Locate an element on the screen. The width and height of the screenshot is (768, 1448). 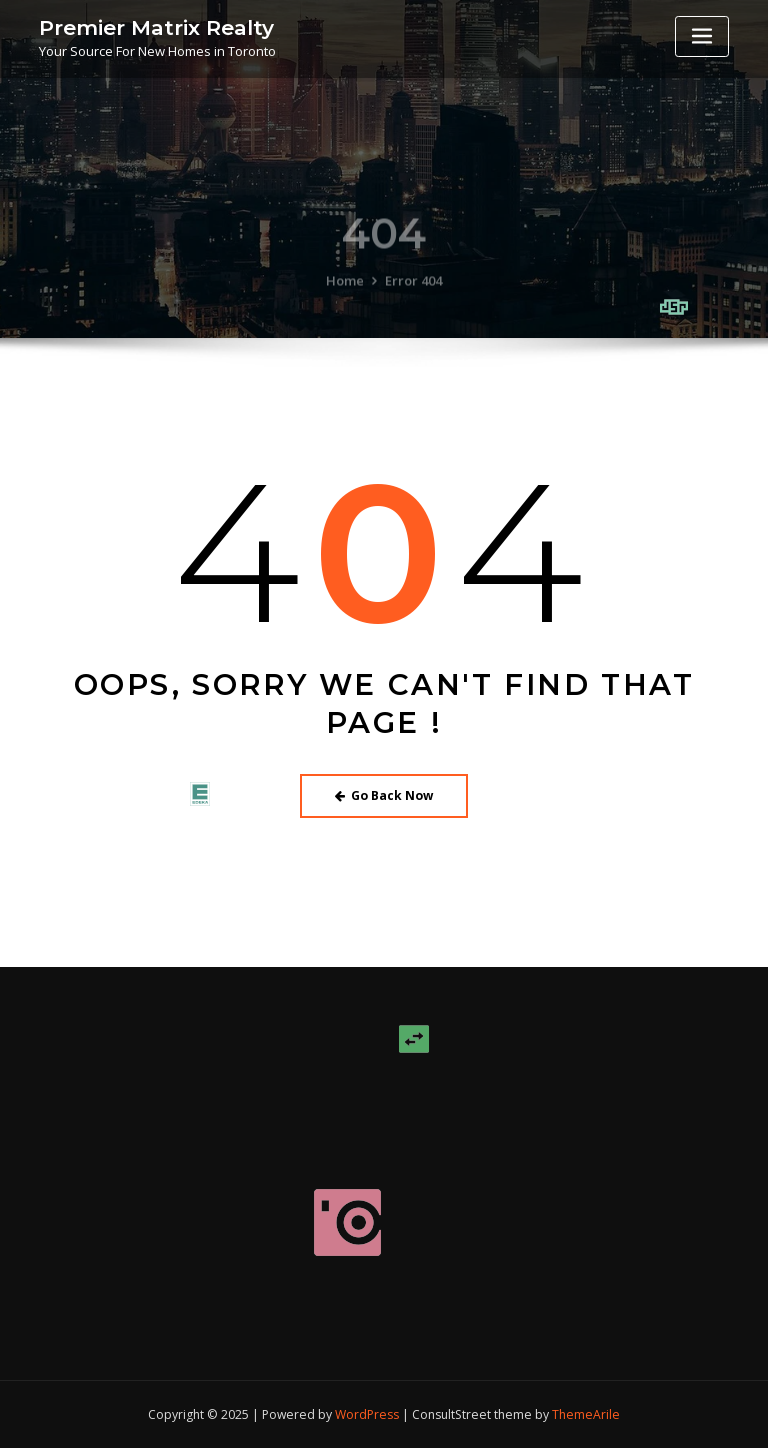
swap or exchange currencies is located at coordinates (414, 1039).